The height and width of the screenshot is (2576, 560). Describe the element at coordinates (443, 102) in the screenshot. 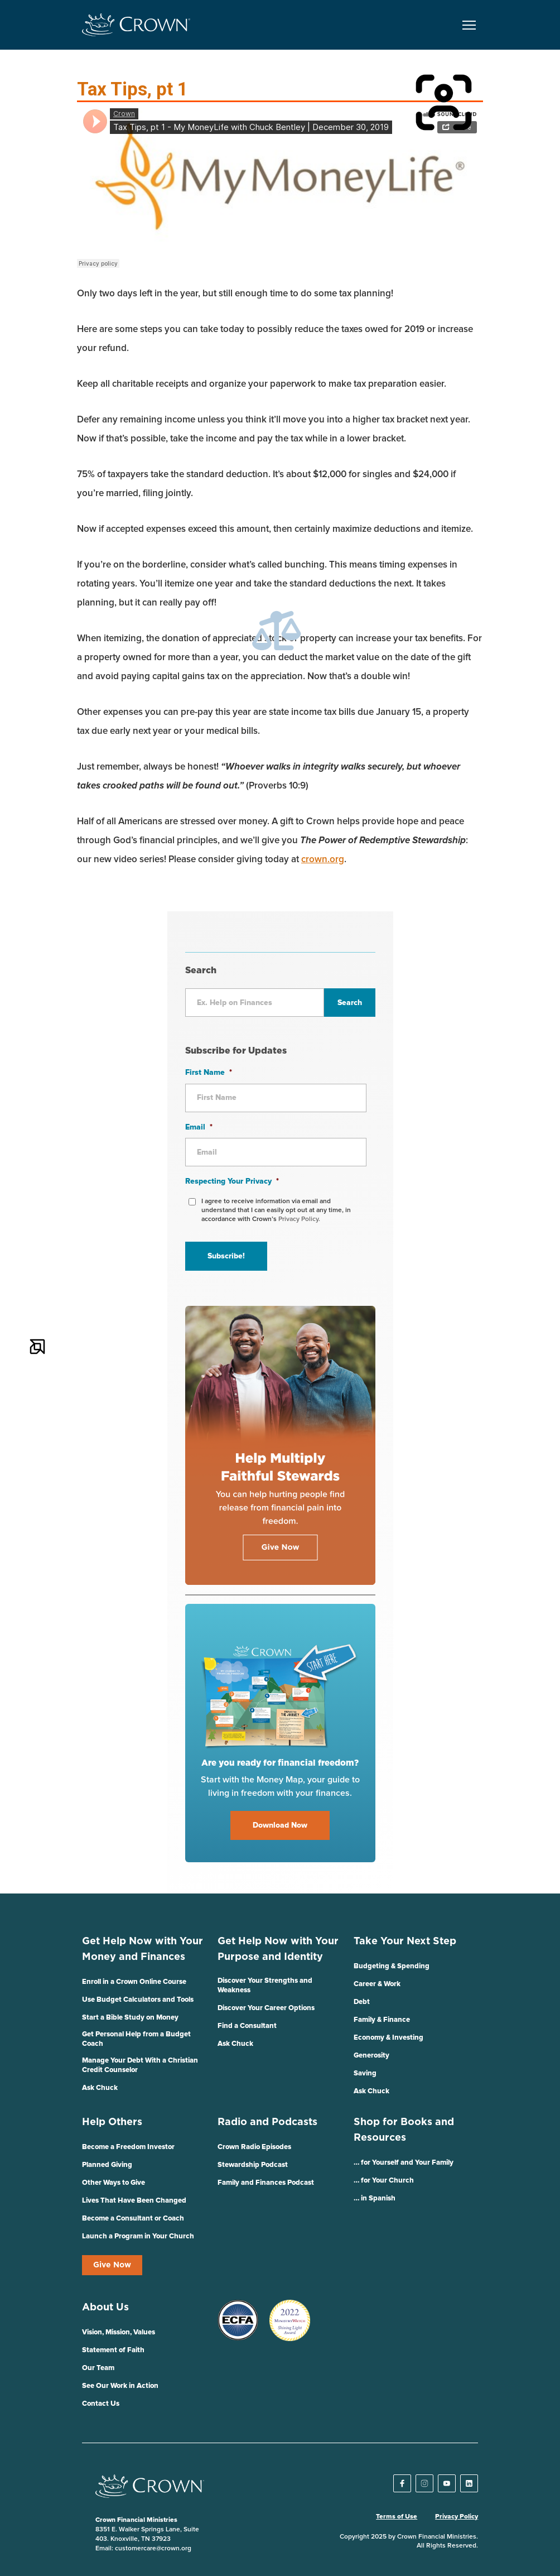

I see `scan or verify user identity` at that location.